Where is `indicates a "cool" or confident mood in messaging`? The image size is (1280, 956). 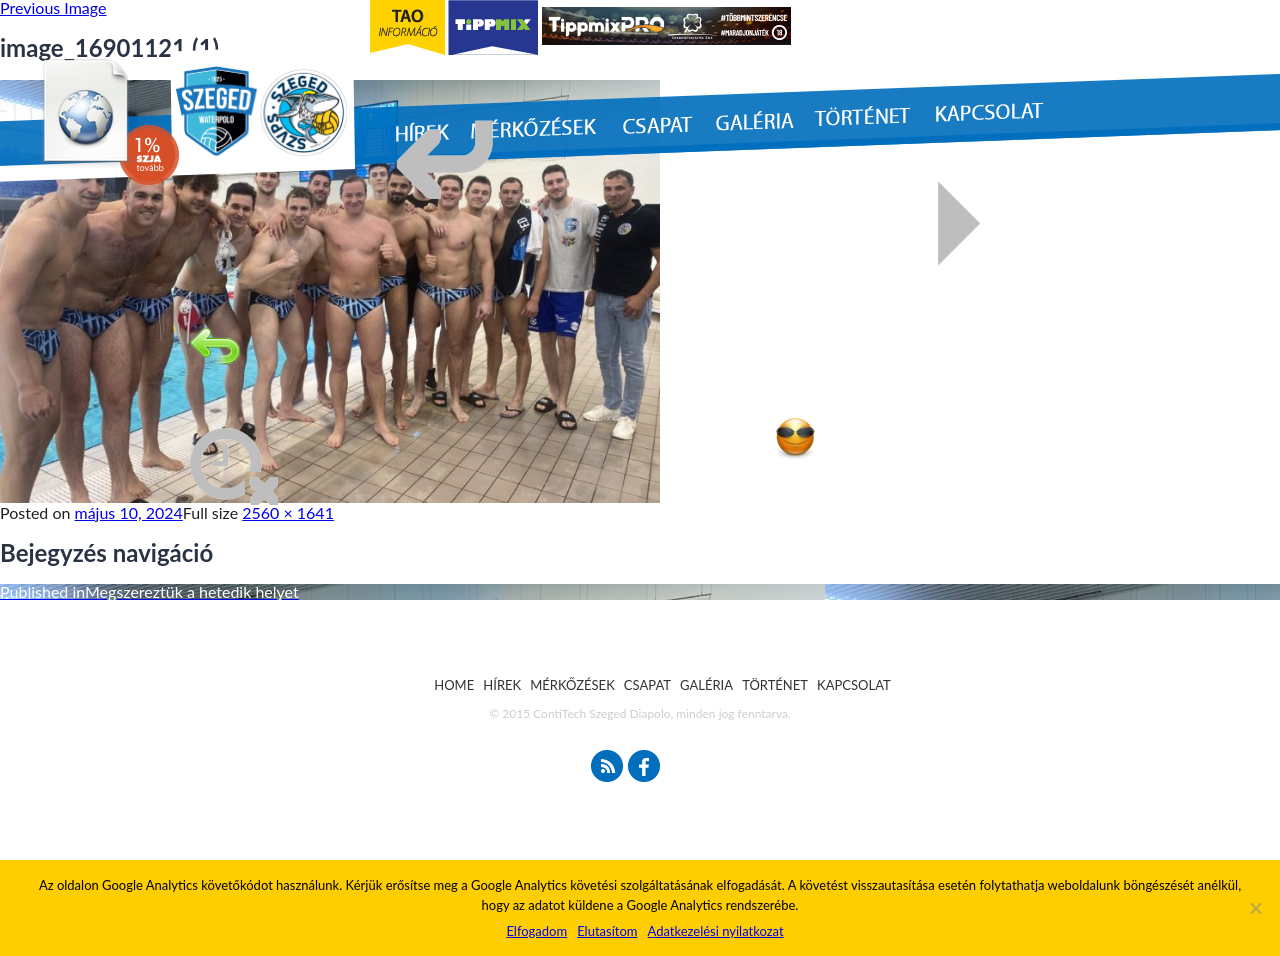
indicates a "cool" or confident mood in messaging is located at coordinates (795, 438).